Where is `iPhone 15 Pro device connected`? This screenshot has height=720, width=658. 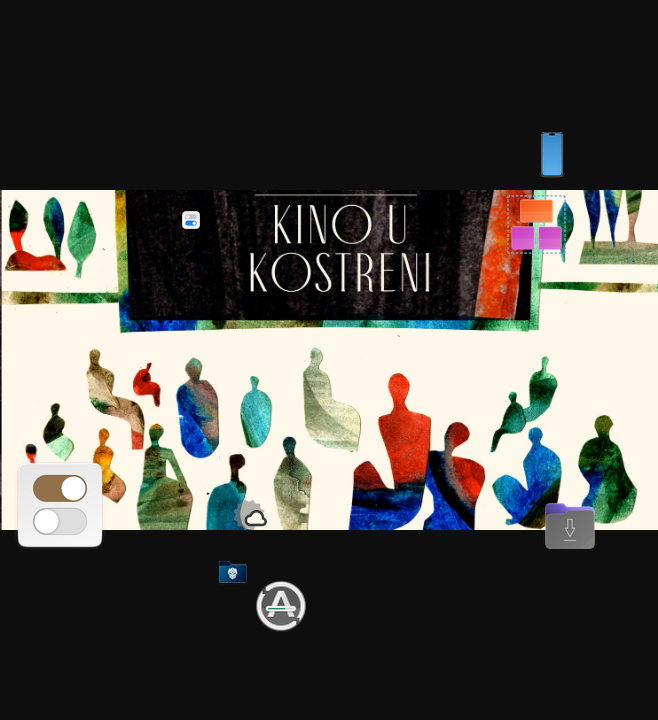 iPhone 15 Pro device connected is located at coordinates (552, 155).